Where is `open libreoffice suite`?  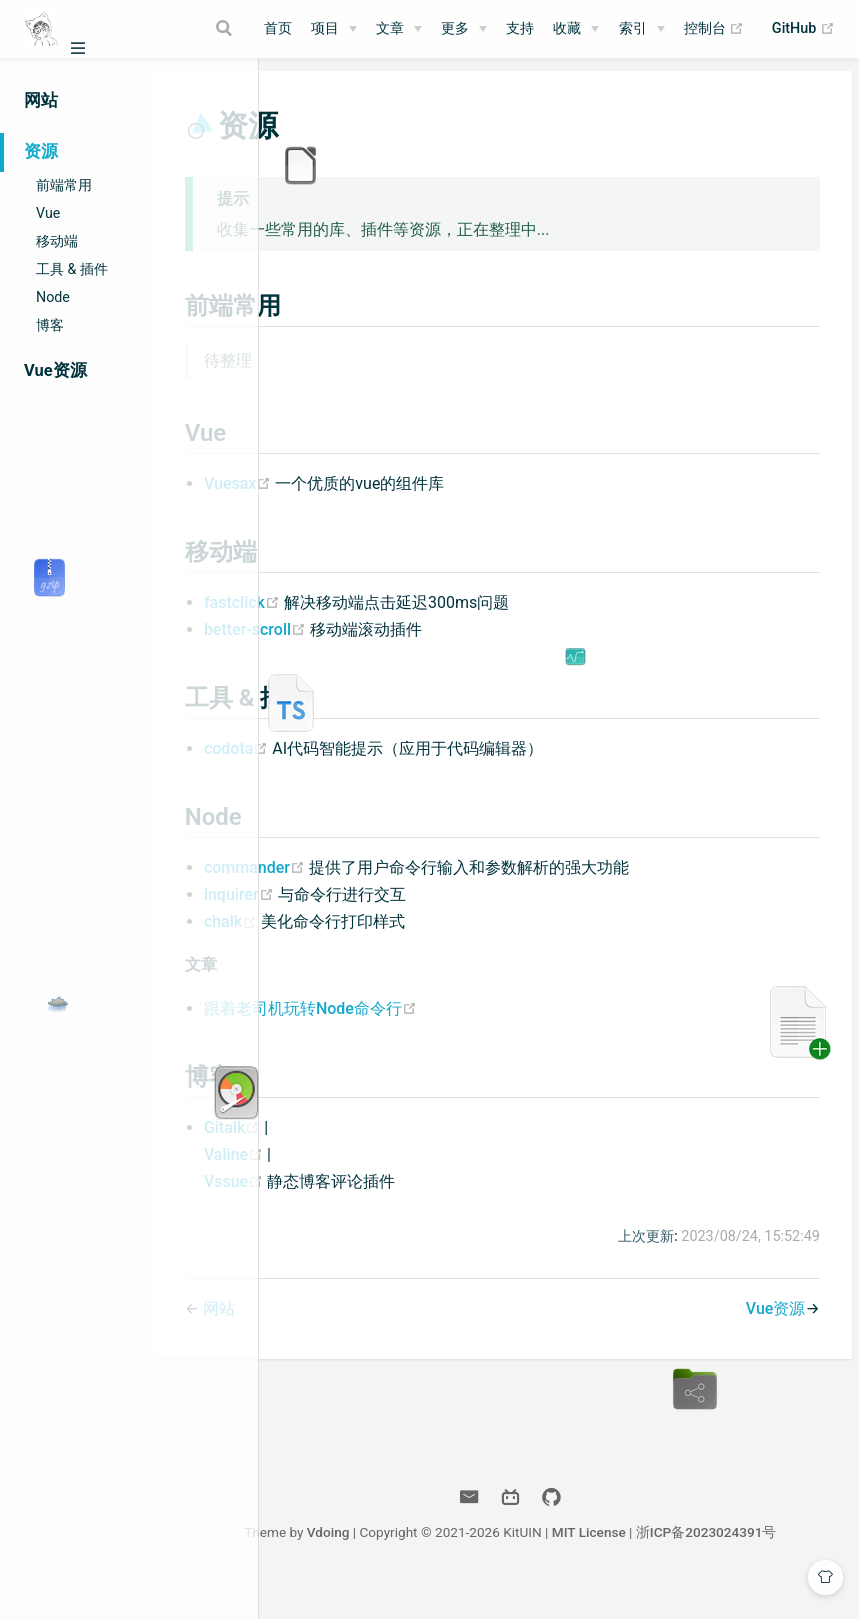 open libreoffice suite is located at coordinates (300, 165).